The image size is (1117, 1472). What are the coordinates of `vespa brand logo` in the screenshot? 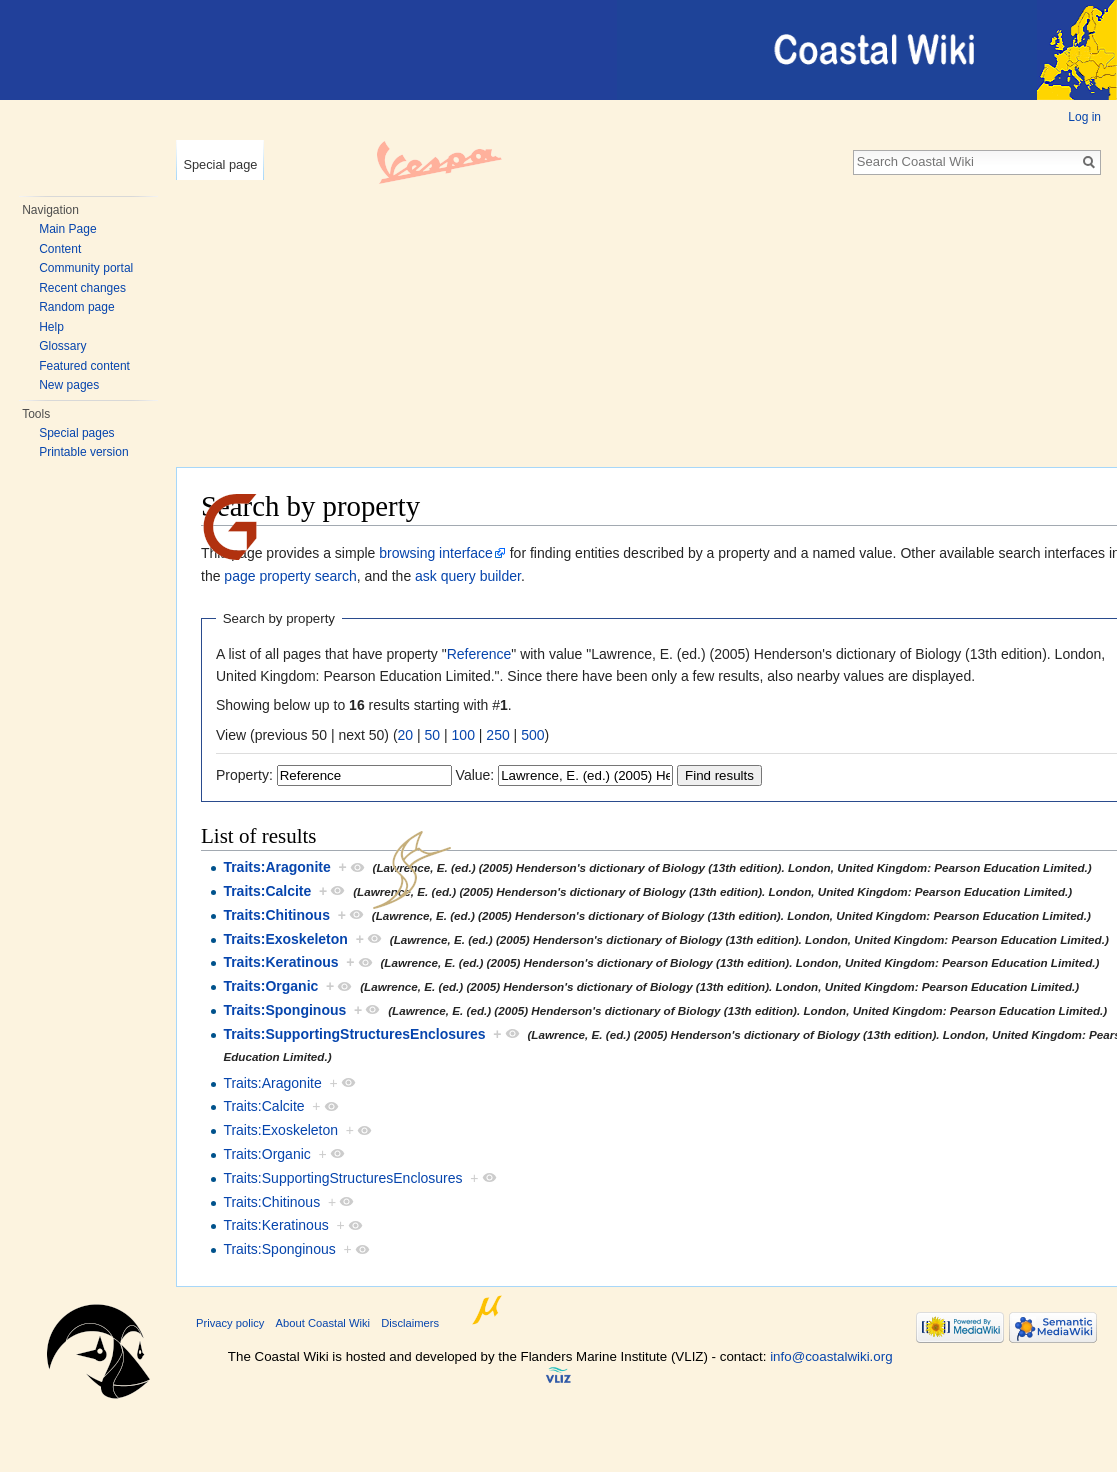 It's located at (439, 162).